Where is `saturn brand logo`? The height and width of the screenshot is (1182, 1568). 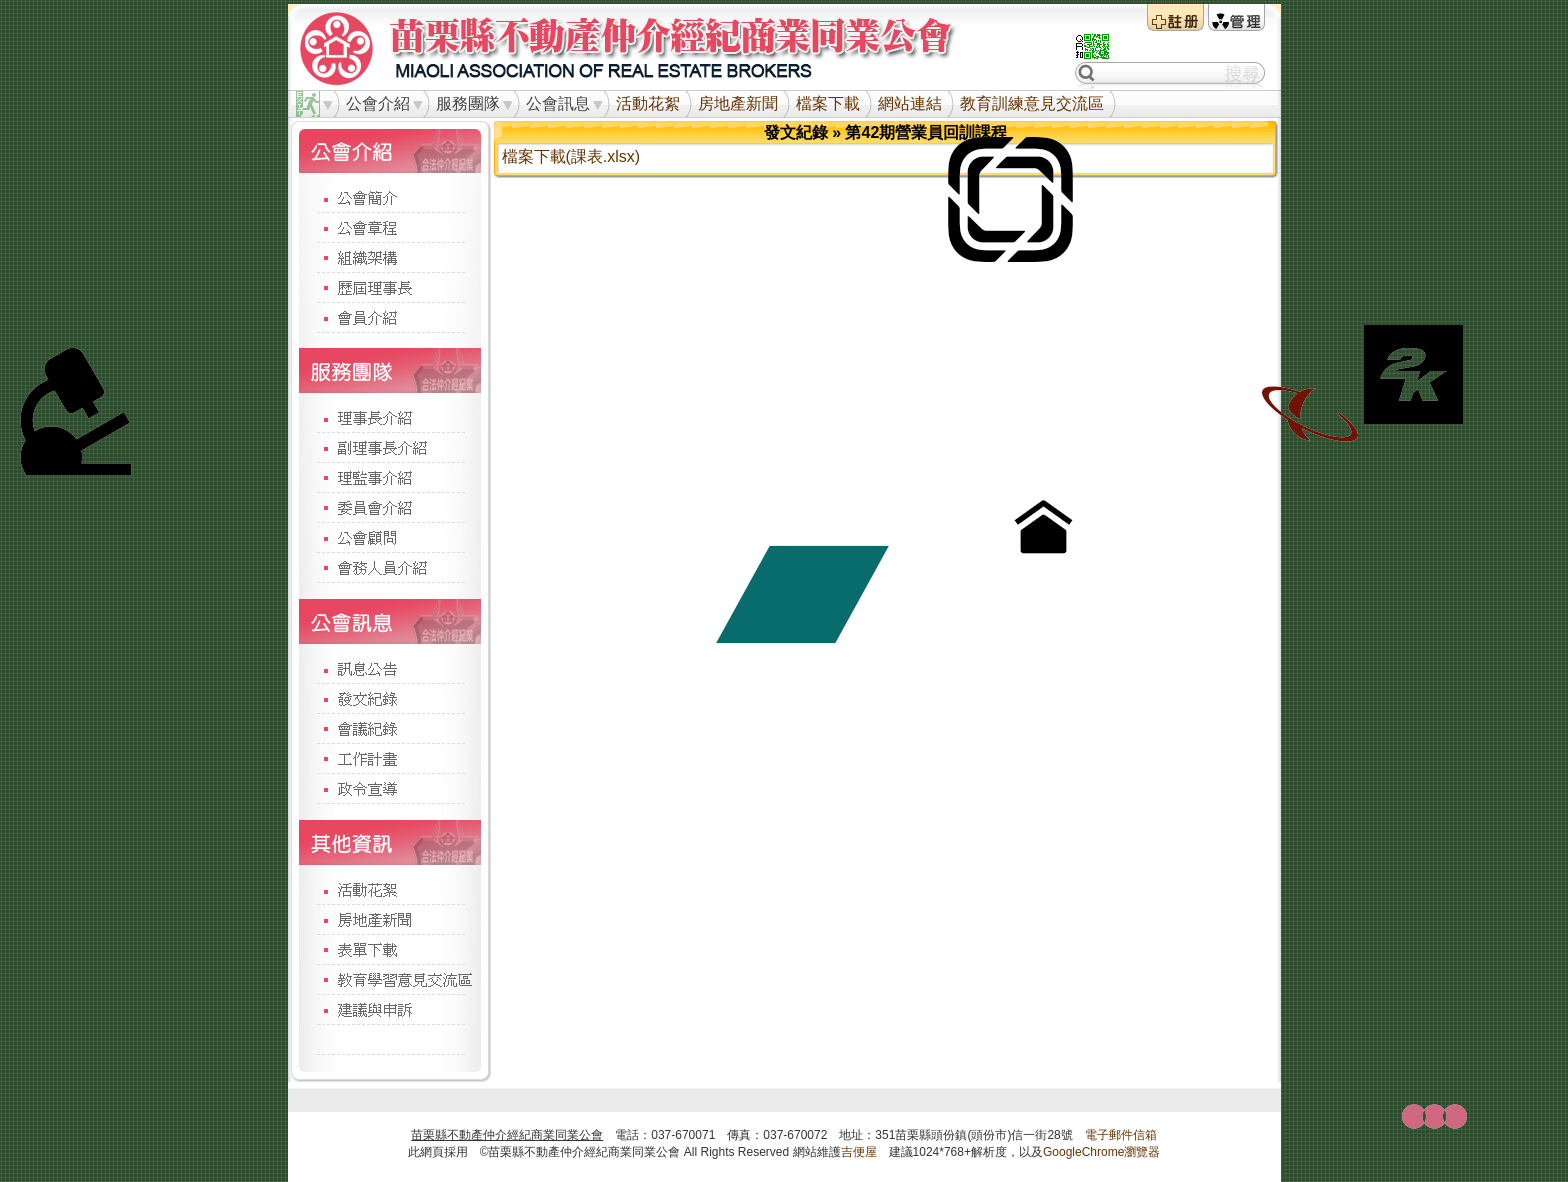
saturn brand logo is located at coordinates (1310, 414).